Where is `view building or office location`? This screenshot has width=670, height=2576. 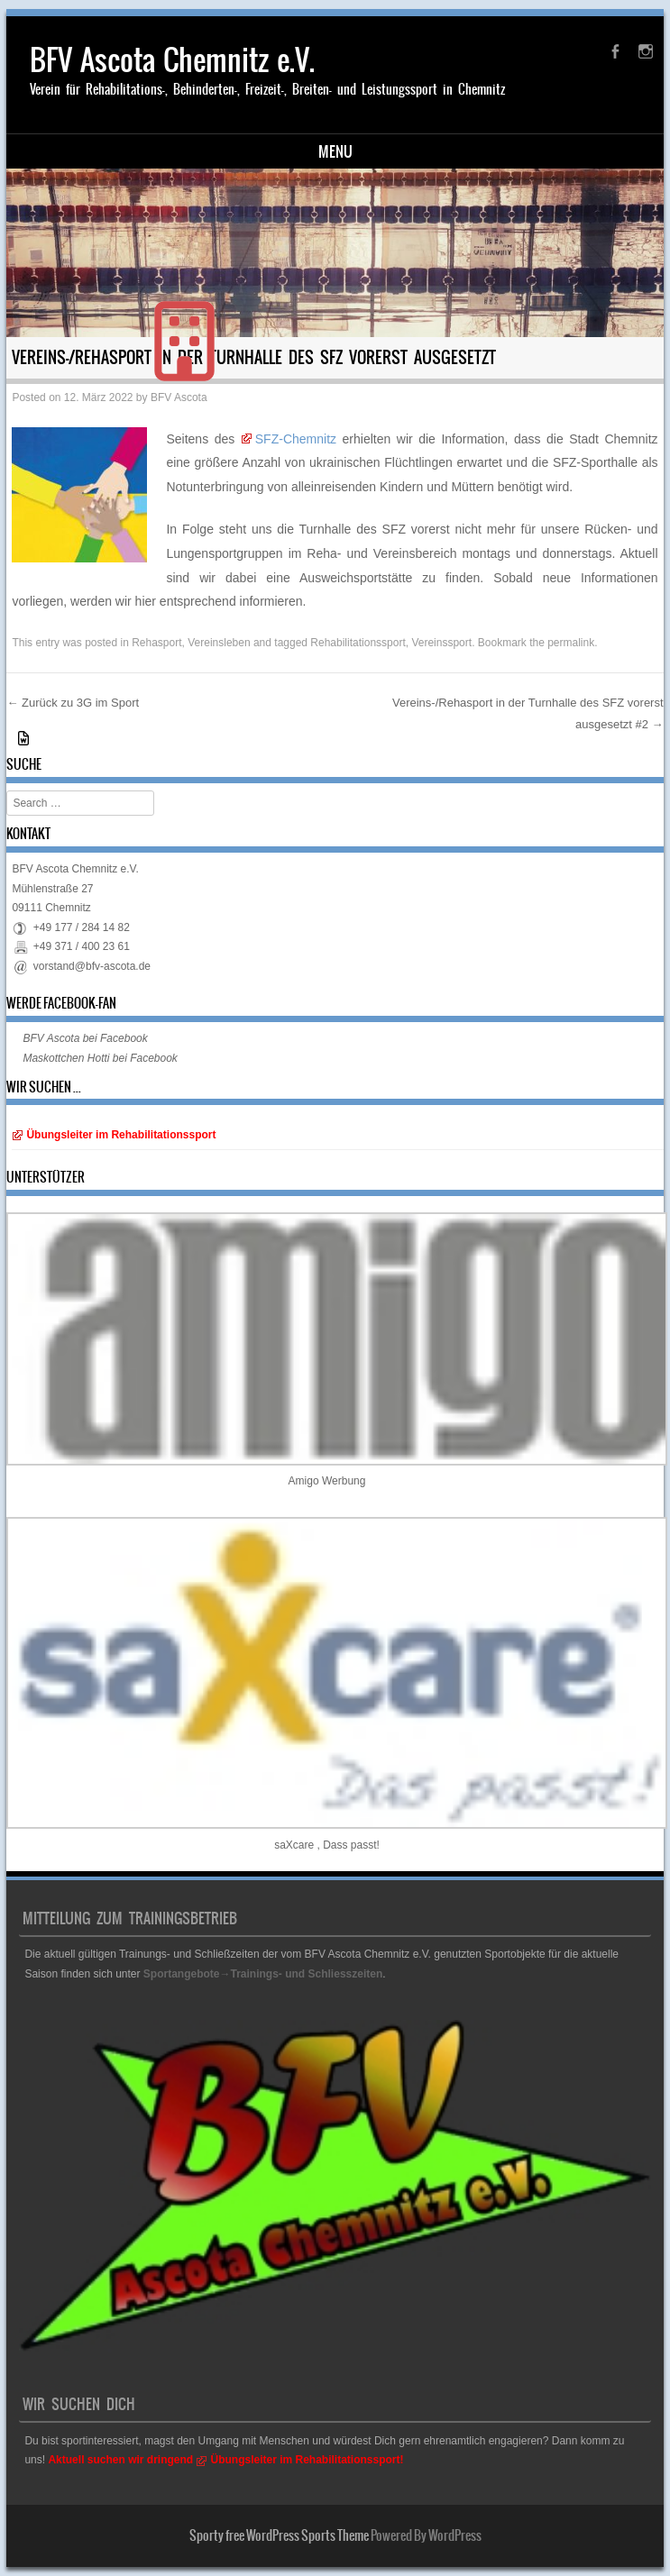
view building or office location is located at coordinates (184, 341).